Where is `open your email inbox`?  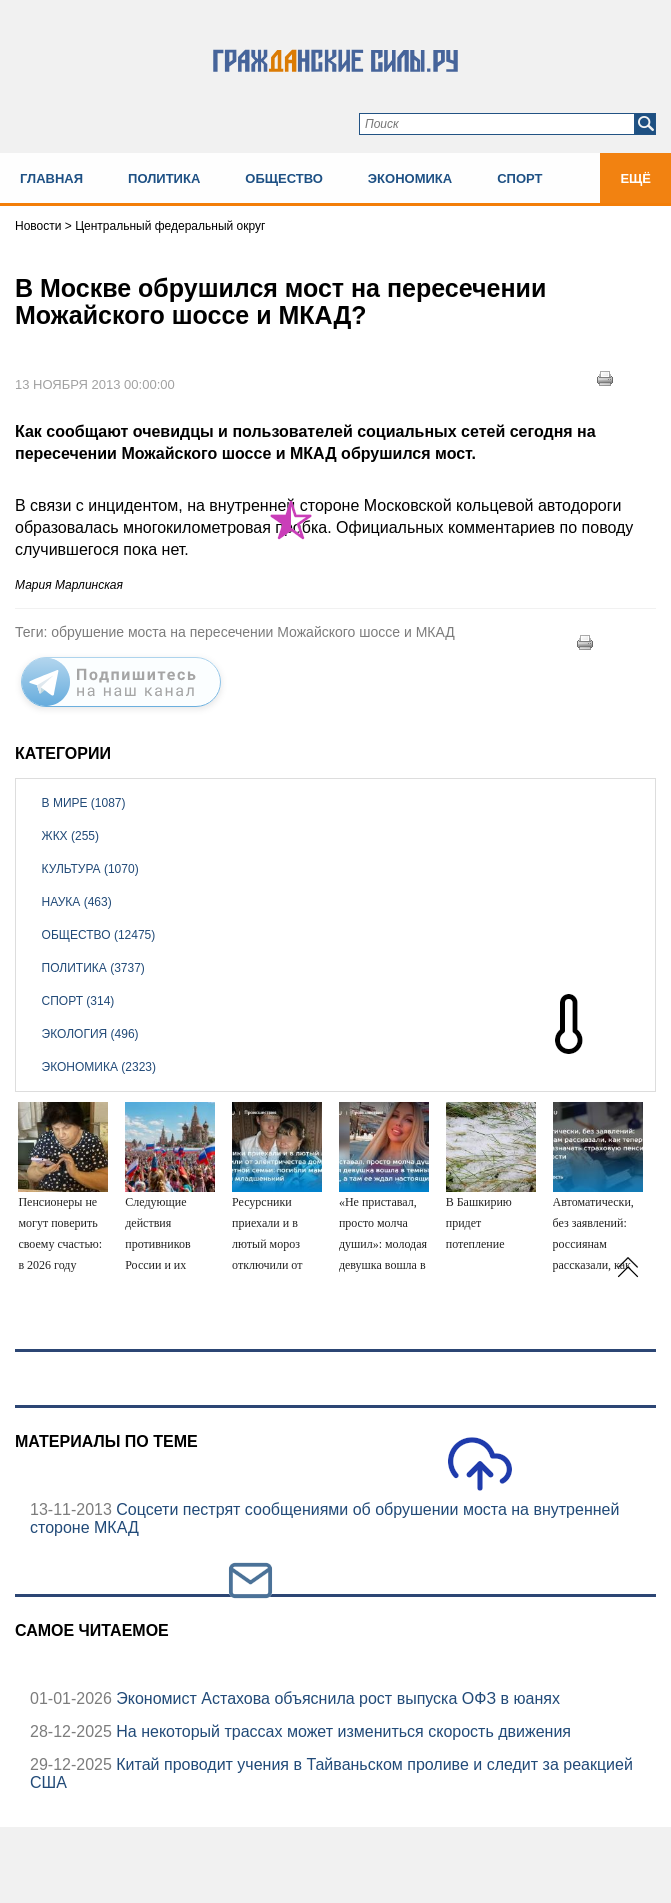
open your email inbox is located at coordinates (250, 1580).